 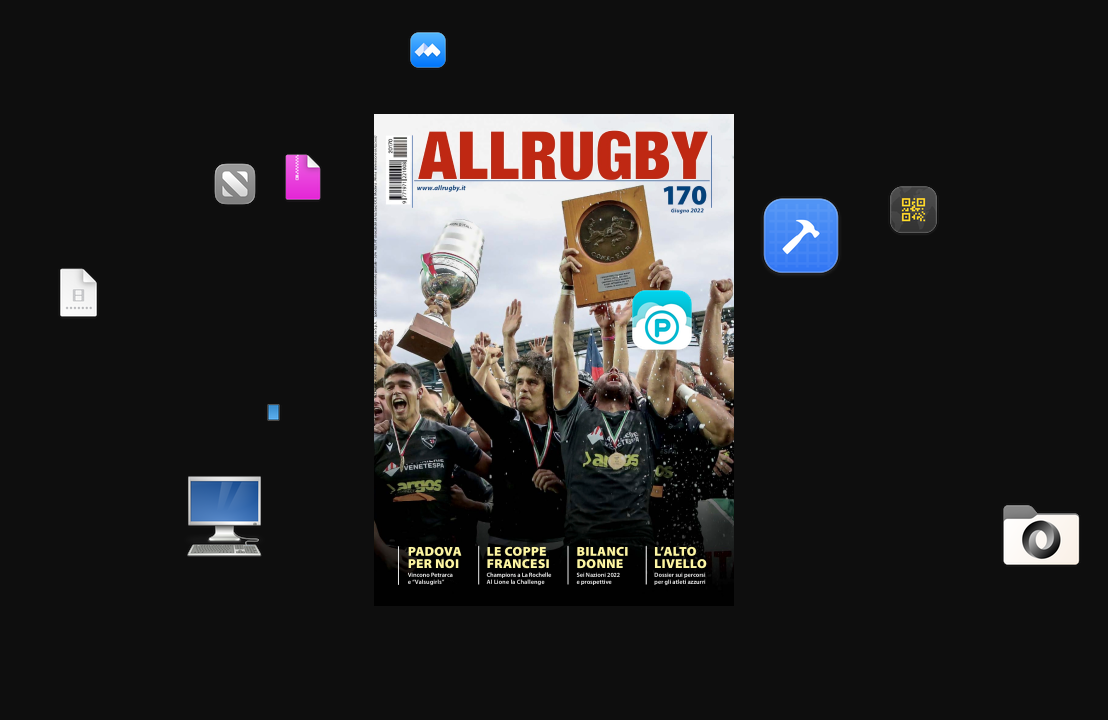 I want to click on open a compressed RAR archive file, so click(x=303, y=178).